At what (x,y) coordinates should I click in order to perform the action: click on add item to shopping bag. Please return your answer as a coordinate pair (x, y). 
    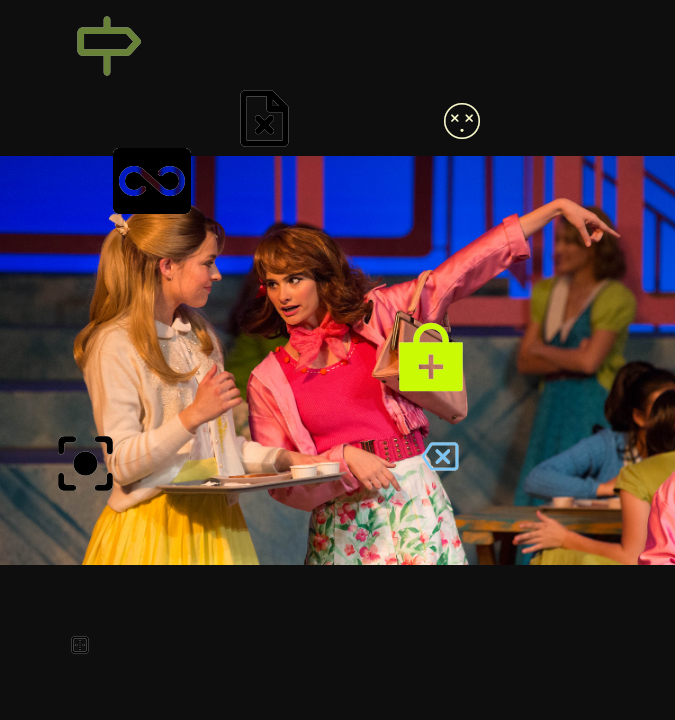
    Looking at the image, I should click on (431, 357).